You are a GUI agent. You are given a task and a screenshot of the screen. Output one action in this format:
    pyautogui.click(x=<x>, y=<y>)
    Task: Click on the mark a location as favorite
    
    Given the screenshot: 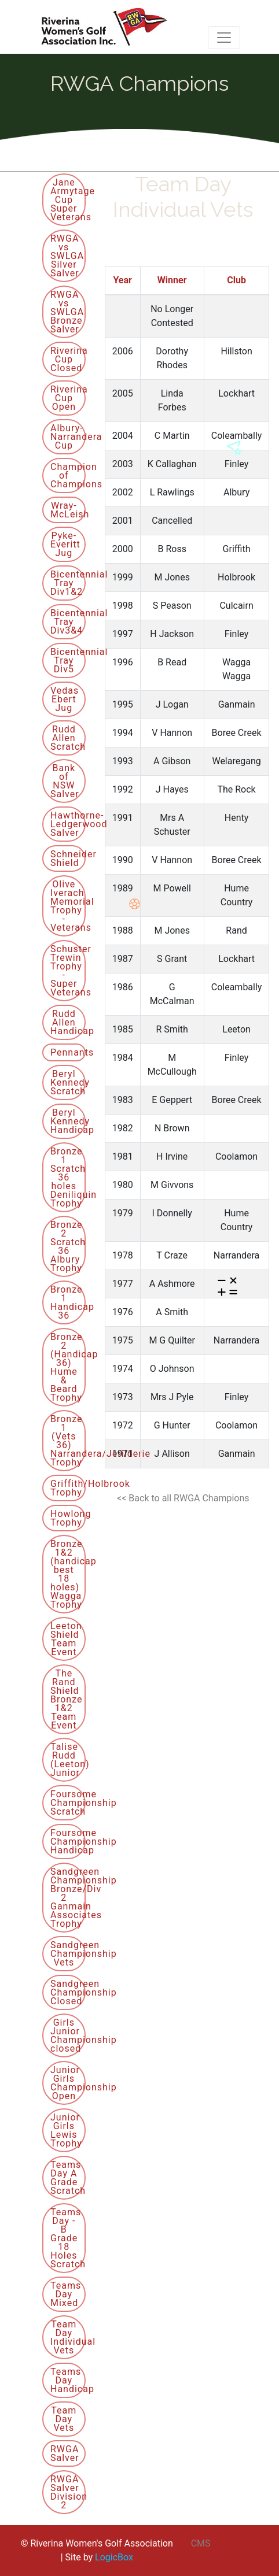 What is the action you would take?
    pyautogui.click(x=234, y=447)
    